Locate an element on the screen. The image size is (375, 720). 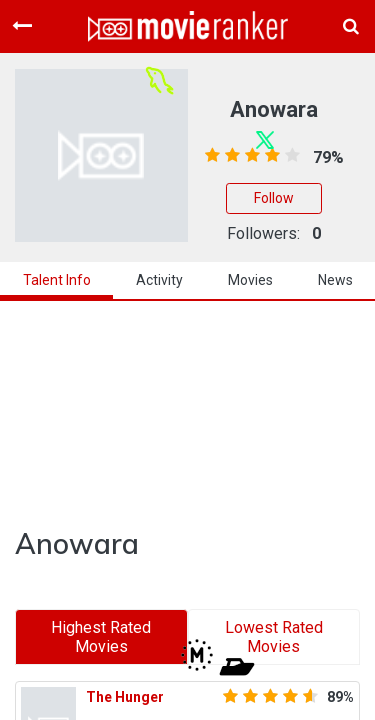
access boat rental or marina services is located at coordinates (237, 666).